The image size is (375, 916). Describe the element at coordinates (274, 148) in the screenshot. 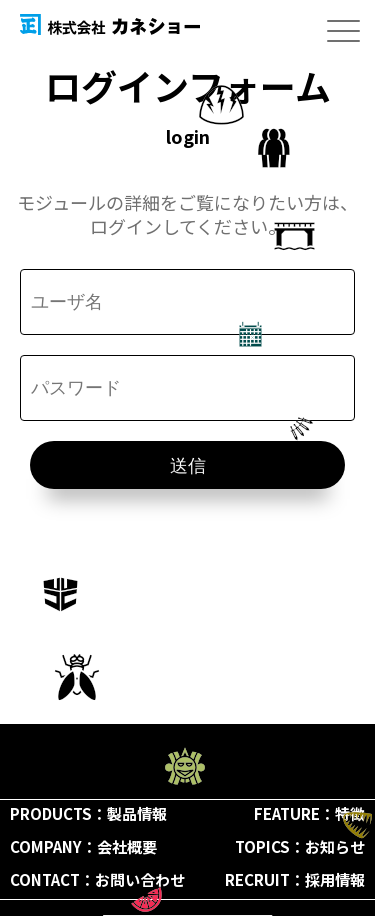

I see `backup or sync your team data` at that location.